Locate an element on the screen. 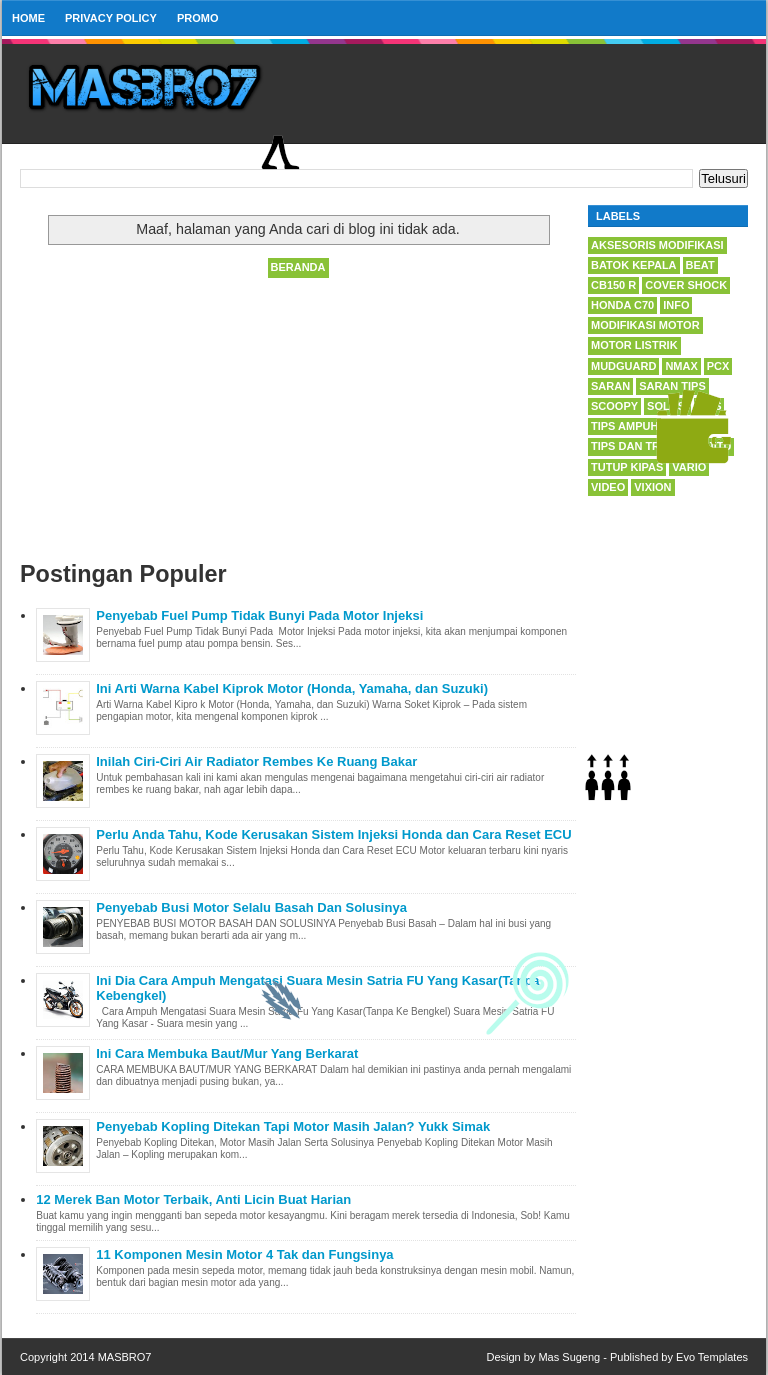  sweet treat or candy shop category is located at coordinates (527, 993).